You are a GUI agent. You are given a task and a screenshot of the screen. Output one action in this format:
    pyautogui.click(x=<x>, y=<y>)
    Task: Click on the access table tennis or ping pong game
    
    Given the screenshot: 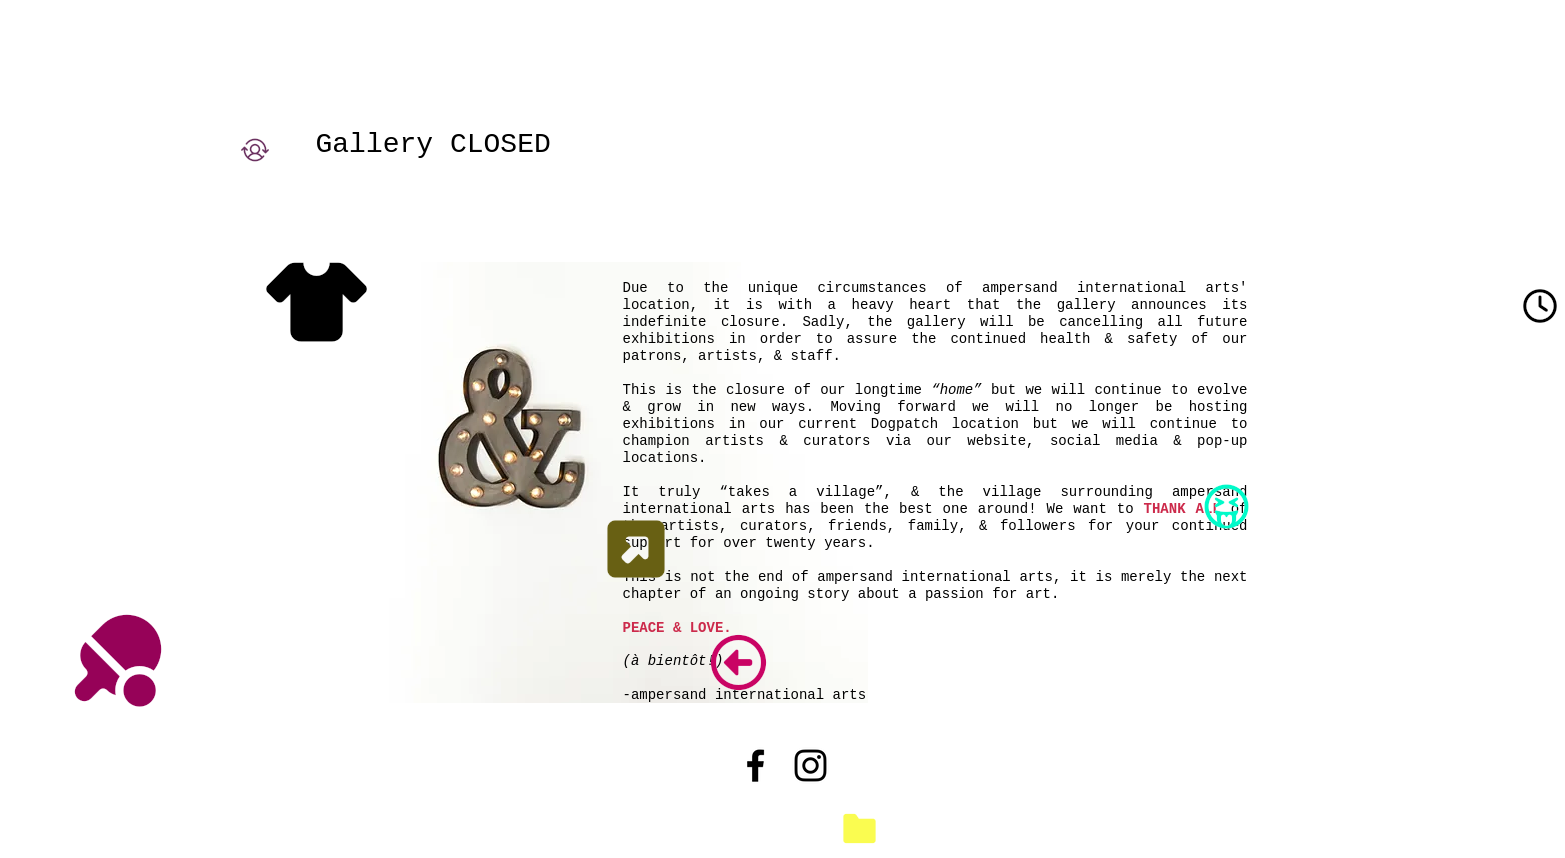 What is the action you would take?
    pyautogui.click(x=118, y=658)
    